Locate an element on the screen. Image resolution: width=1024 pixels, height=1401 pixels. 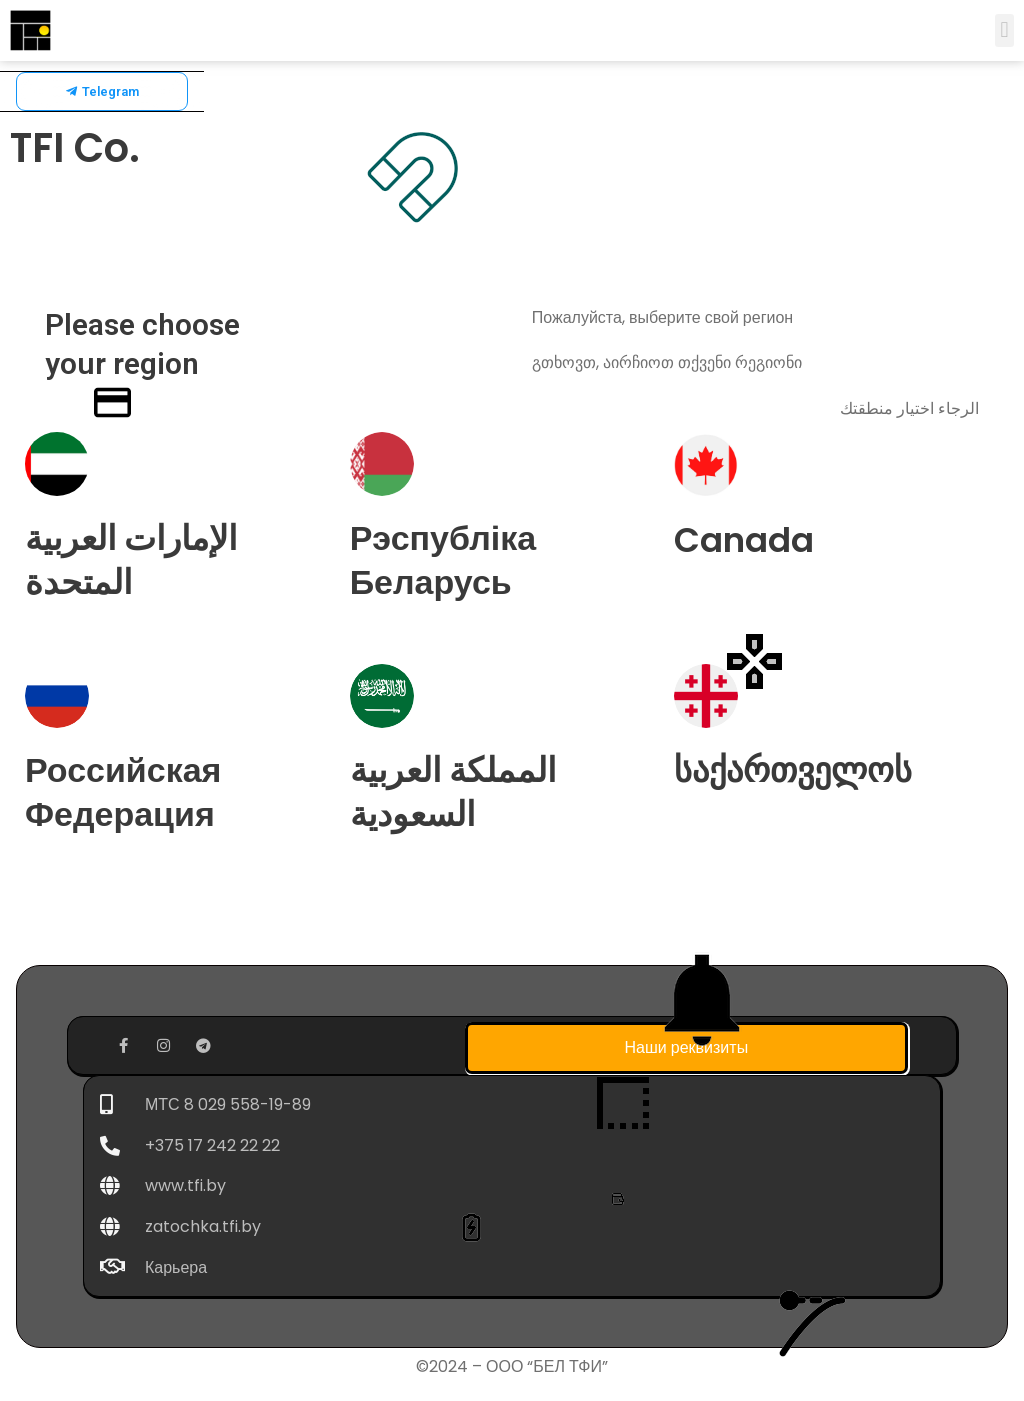
access your wallet or payment methods is located at coordinates (618, 1199).